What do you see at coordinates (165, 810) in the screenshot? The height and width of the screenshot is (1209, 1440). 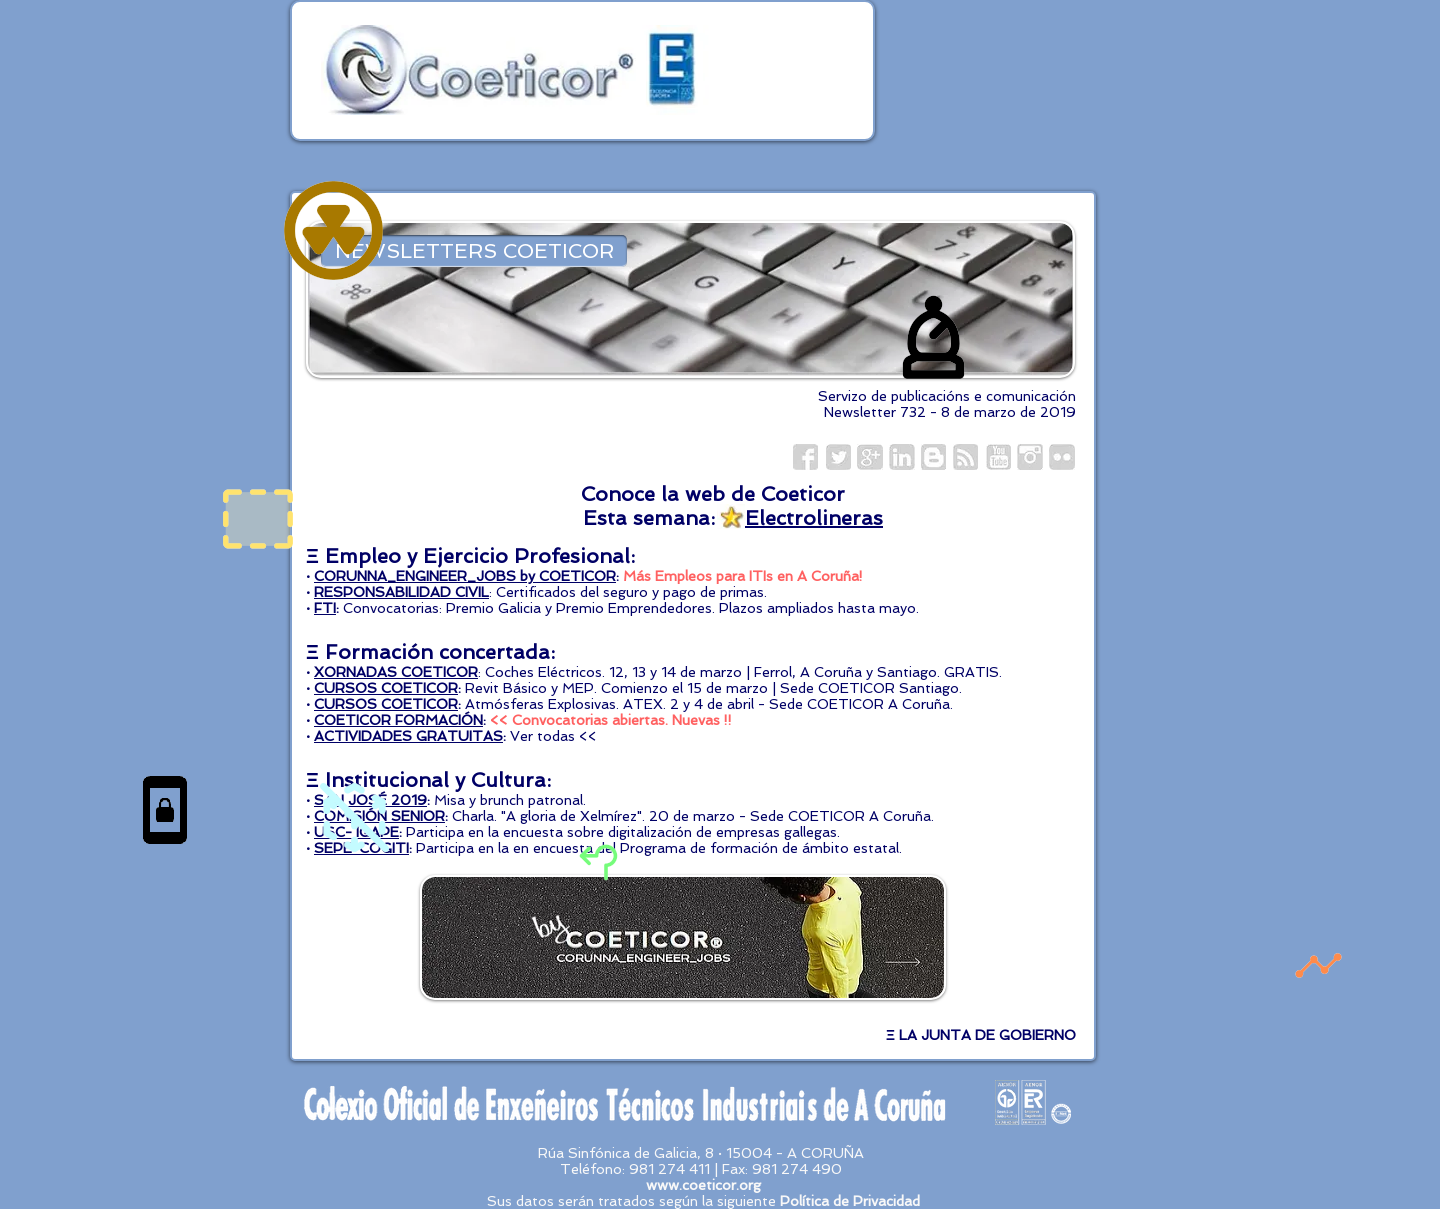 I see `lock screen in portrait orientation` at bounding box center [165, 810].